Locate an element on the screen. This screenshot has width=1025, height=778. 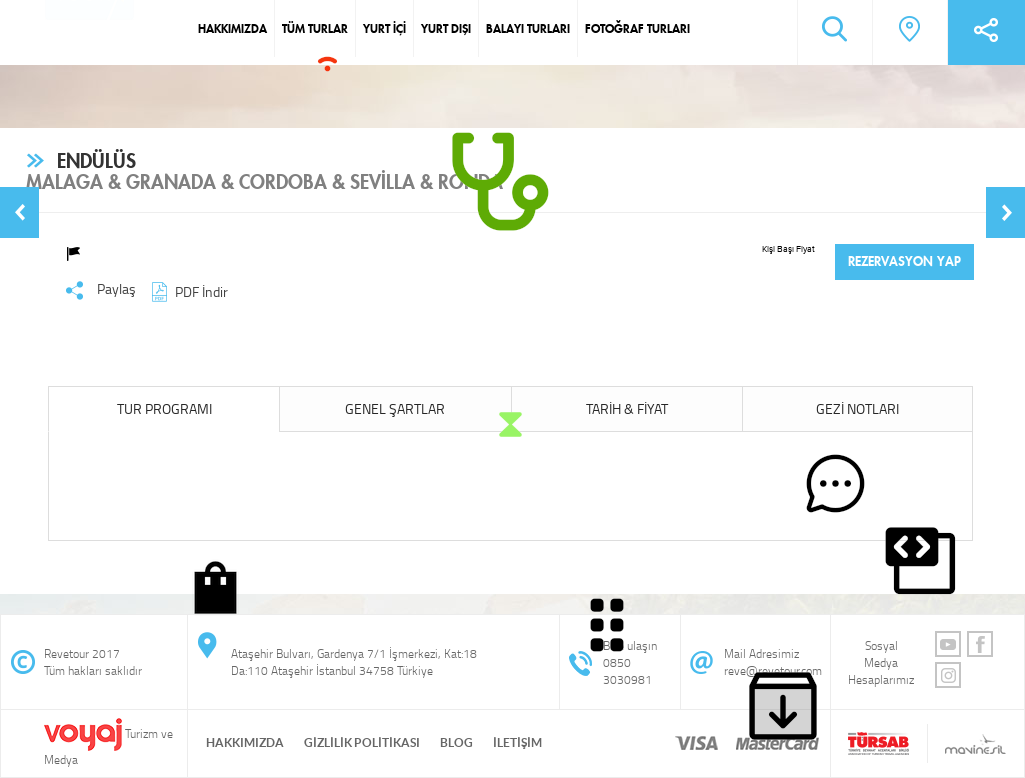
view your shopping cart is located at coordinates (215, 587).